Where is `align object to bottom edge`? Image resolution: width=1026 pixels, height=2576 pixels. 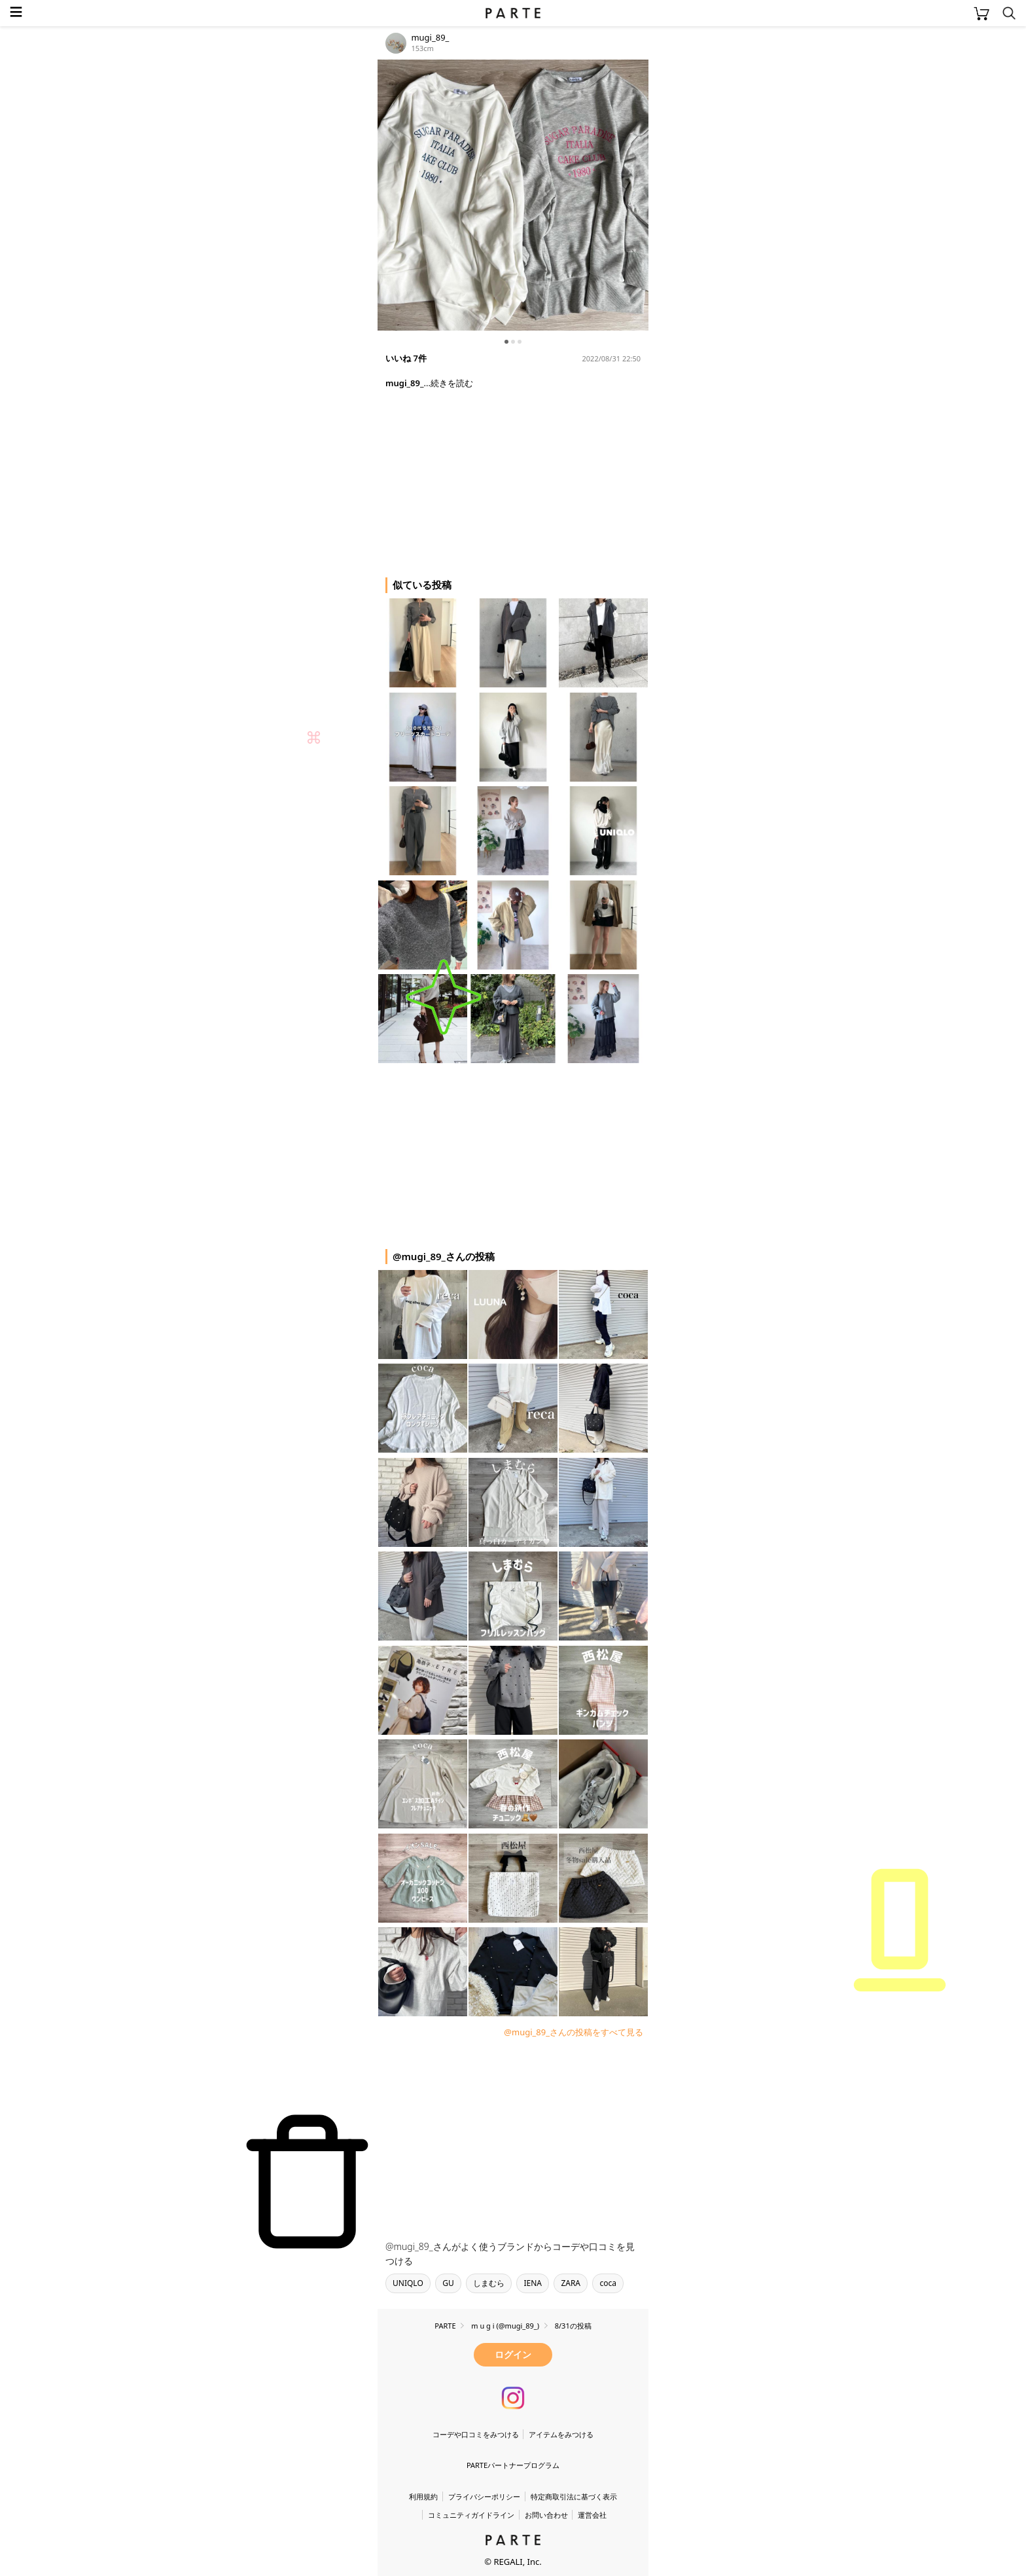
align object to bottom edge is located at coordinates (900, 1928).